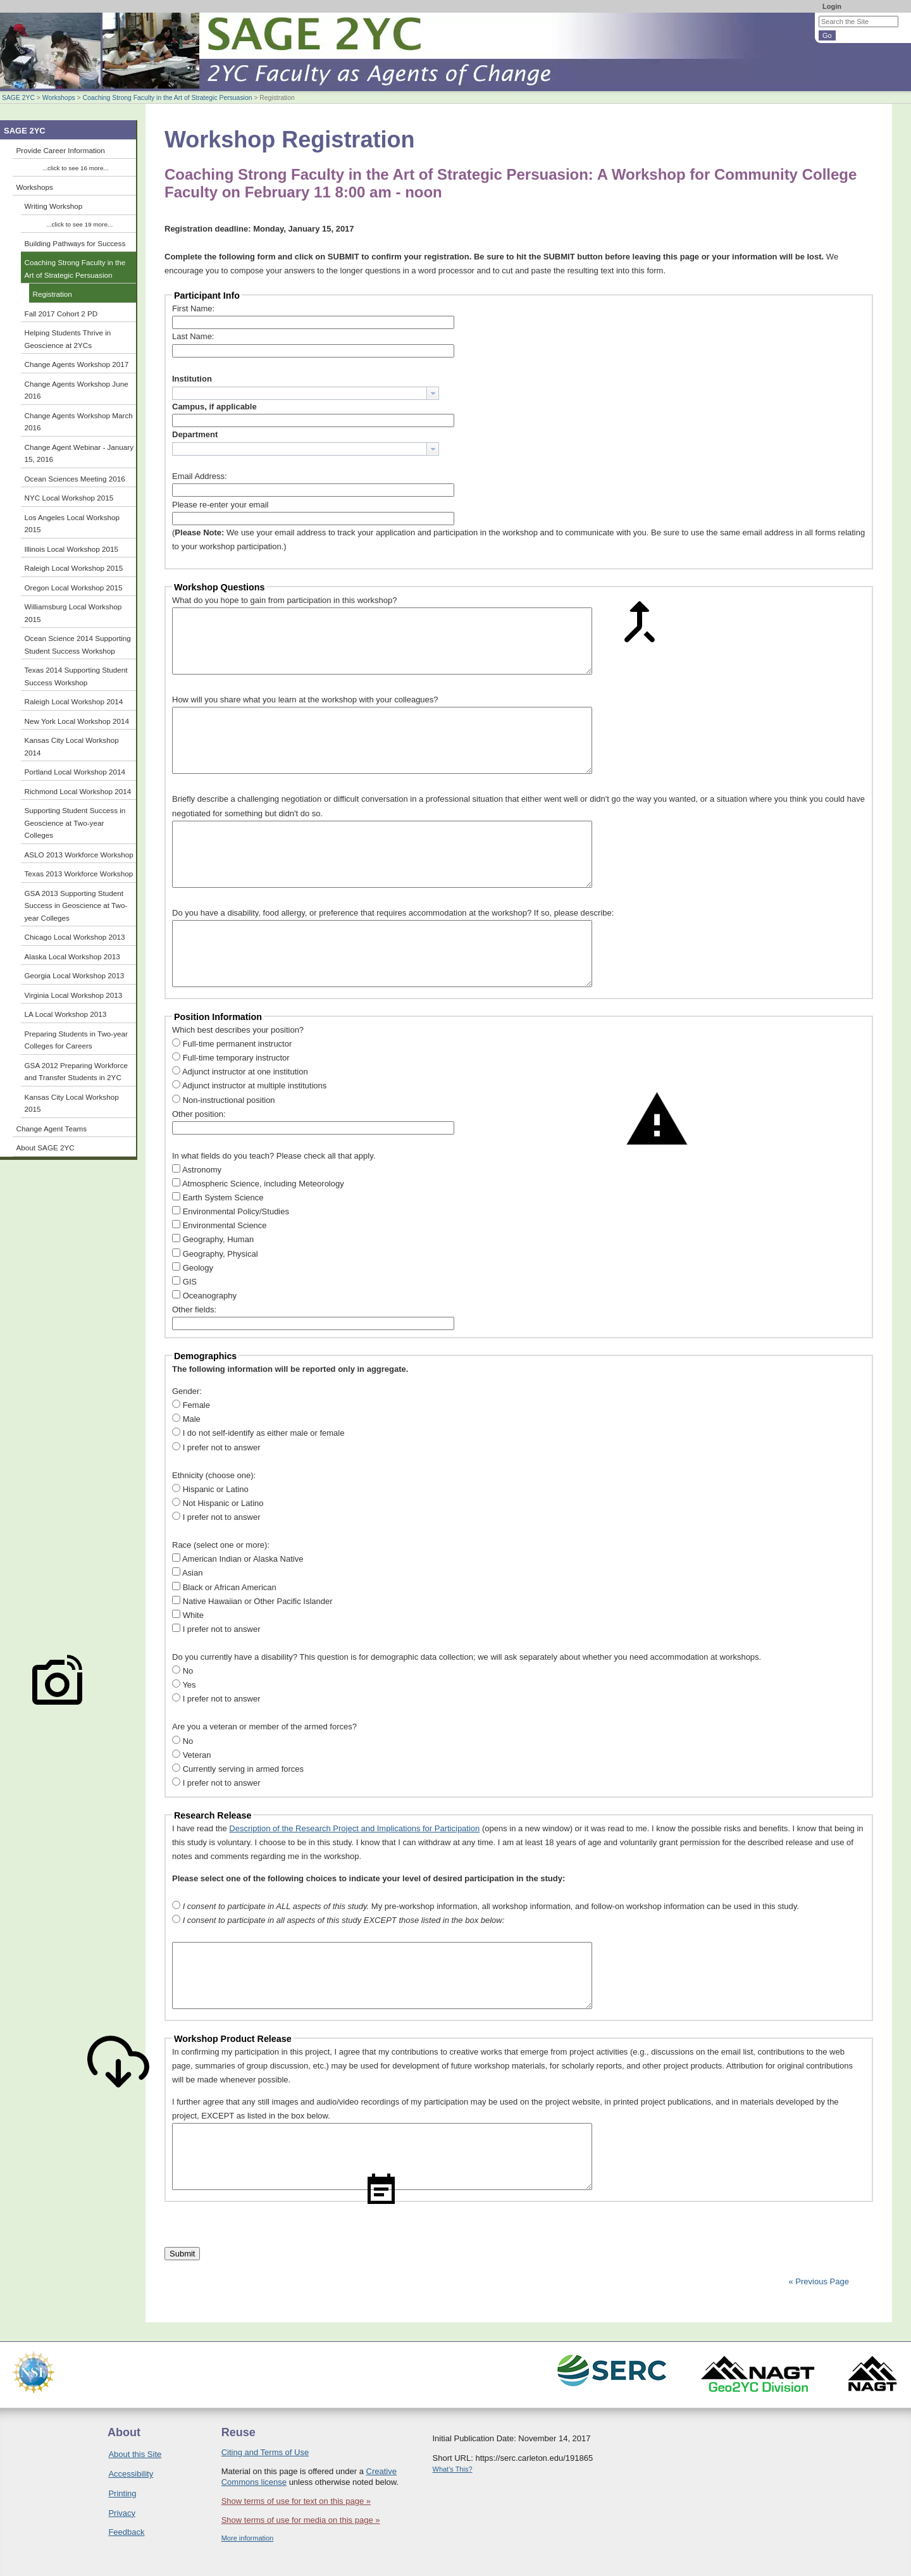  What do you see at coordinates (381, 2190) in the screenshot?
I see `view event details or notes` at bounding box center [381, 2190].